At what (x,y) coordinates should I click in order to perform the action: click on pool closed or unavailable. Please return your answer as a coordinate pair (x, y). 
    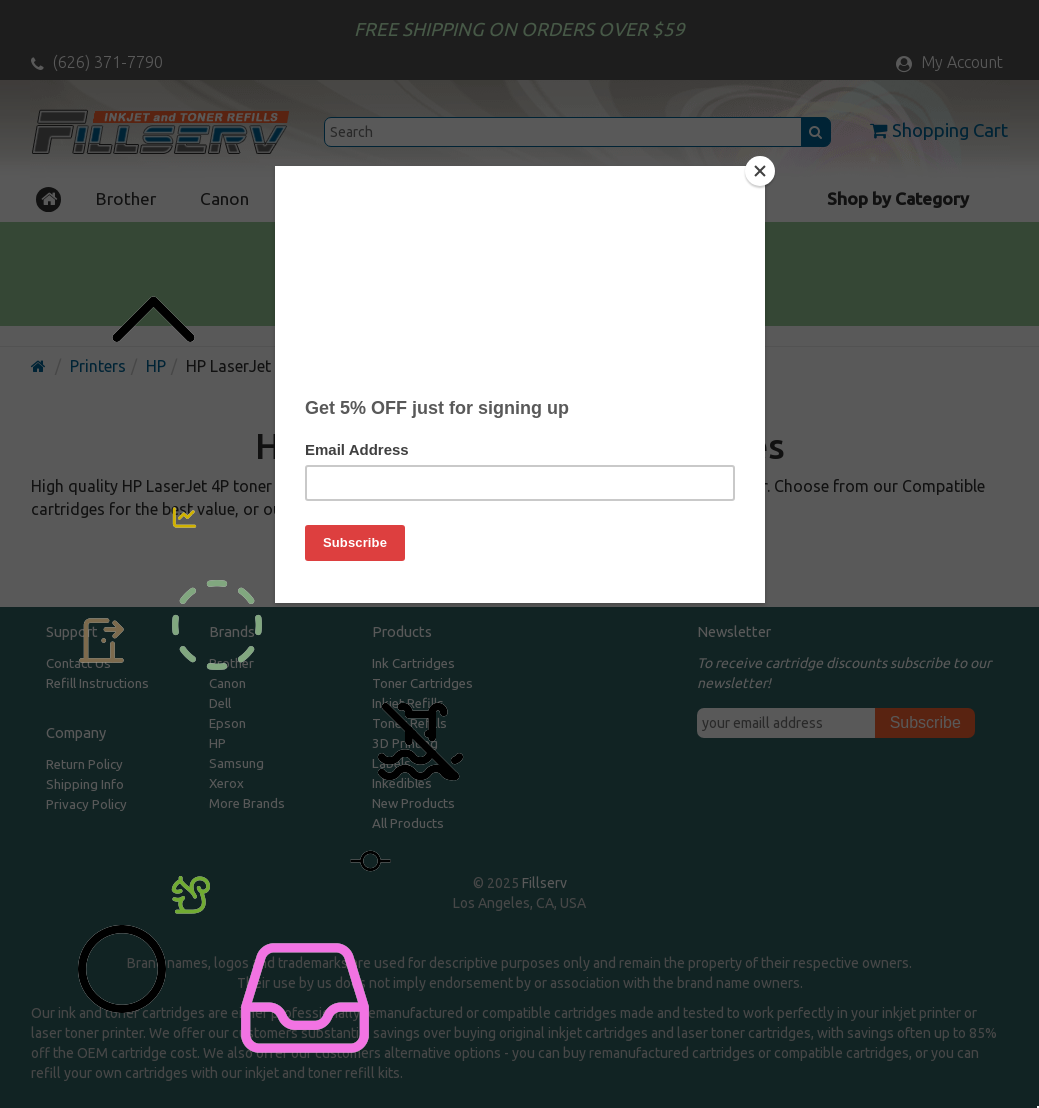
    Looking at the image, I should click on (420, 741).